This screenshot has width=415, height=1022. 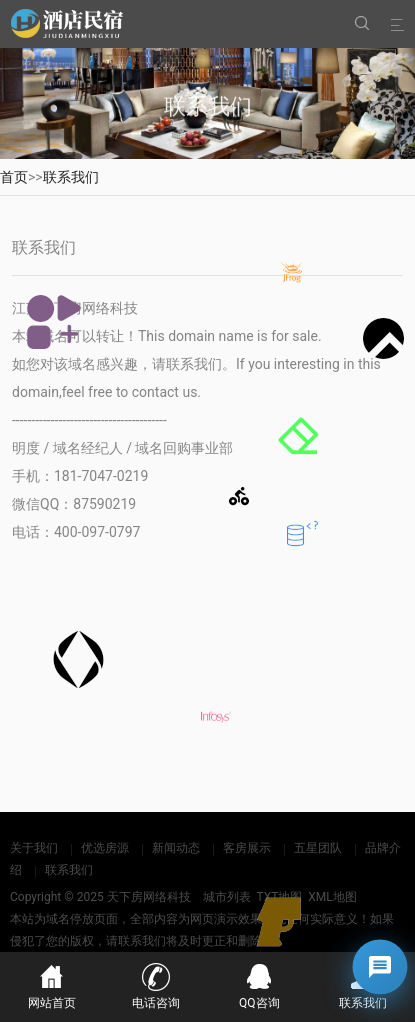 What do you see at coordinates (279, 922) in the screenshot?
I see `check body temperature` at bounding box center [279, 922].